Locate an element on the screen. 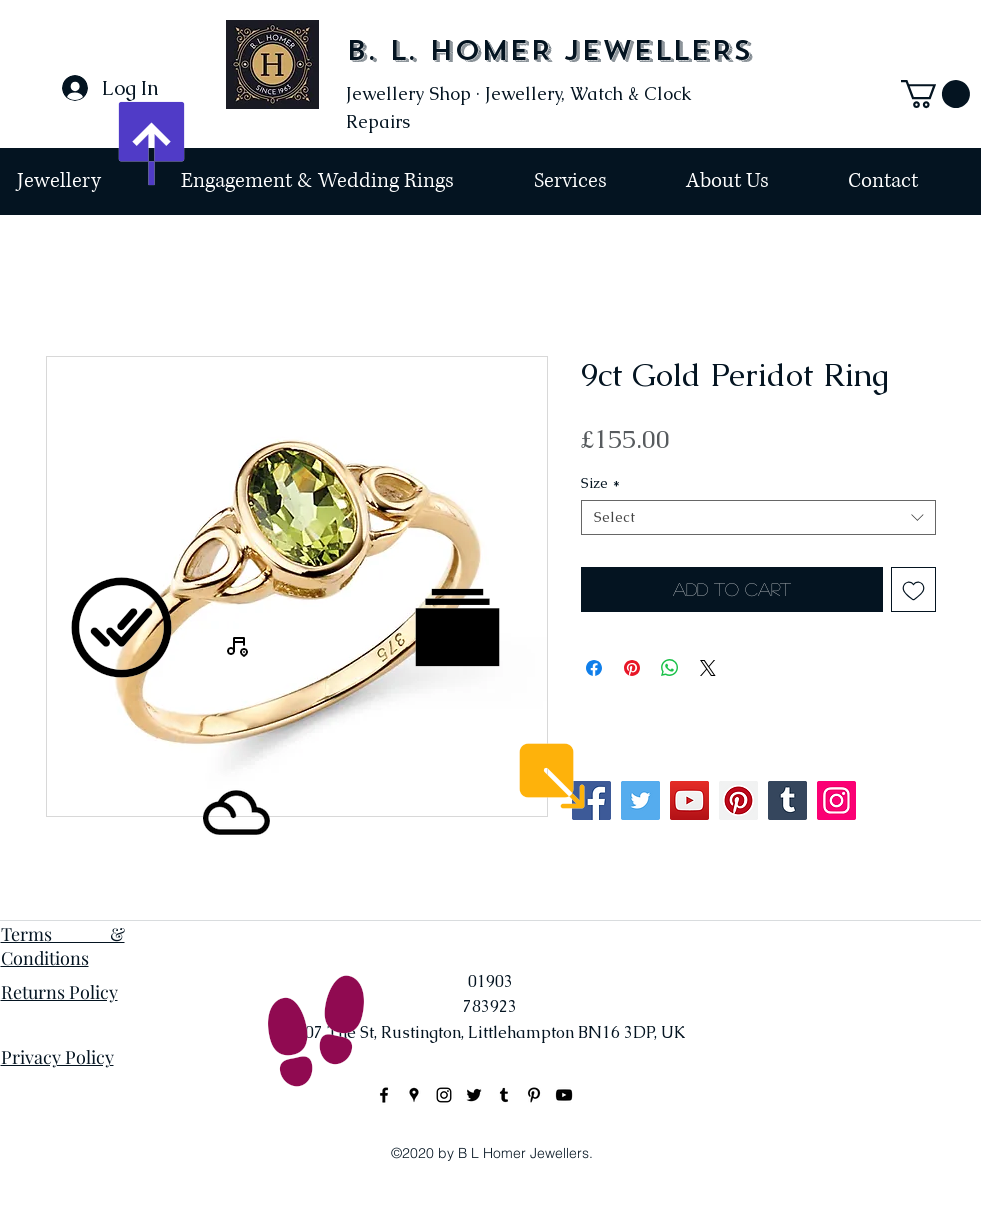 This screenshot has height=1227, width=981. upload or push content to a server is located at coordinates (151, 143).